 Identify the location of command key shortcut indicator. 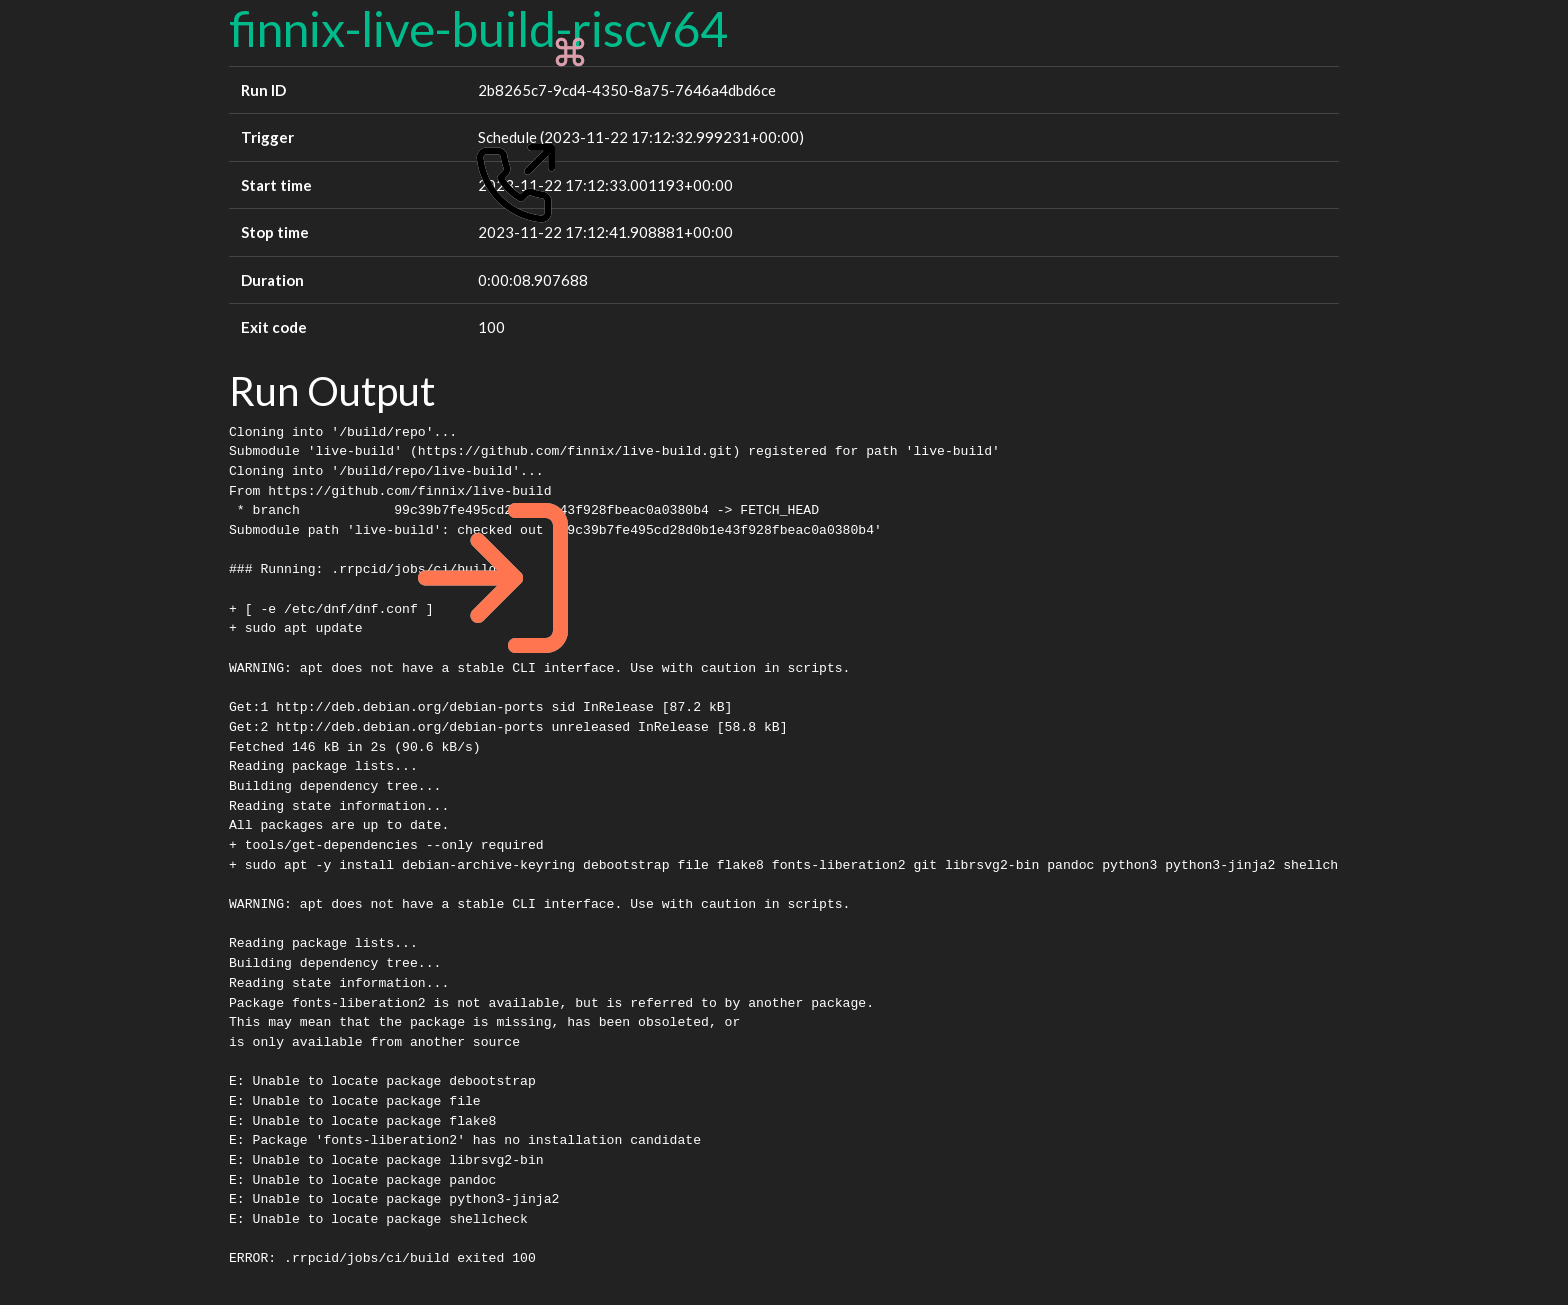
(570, 52).